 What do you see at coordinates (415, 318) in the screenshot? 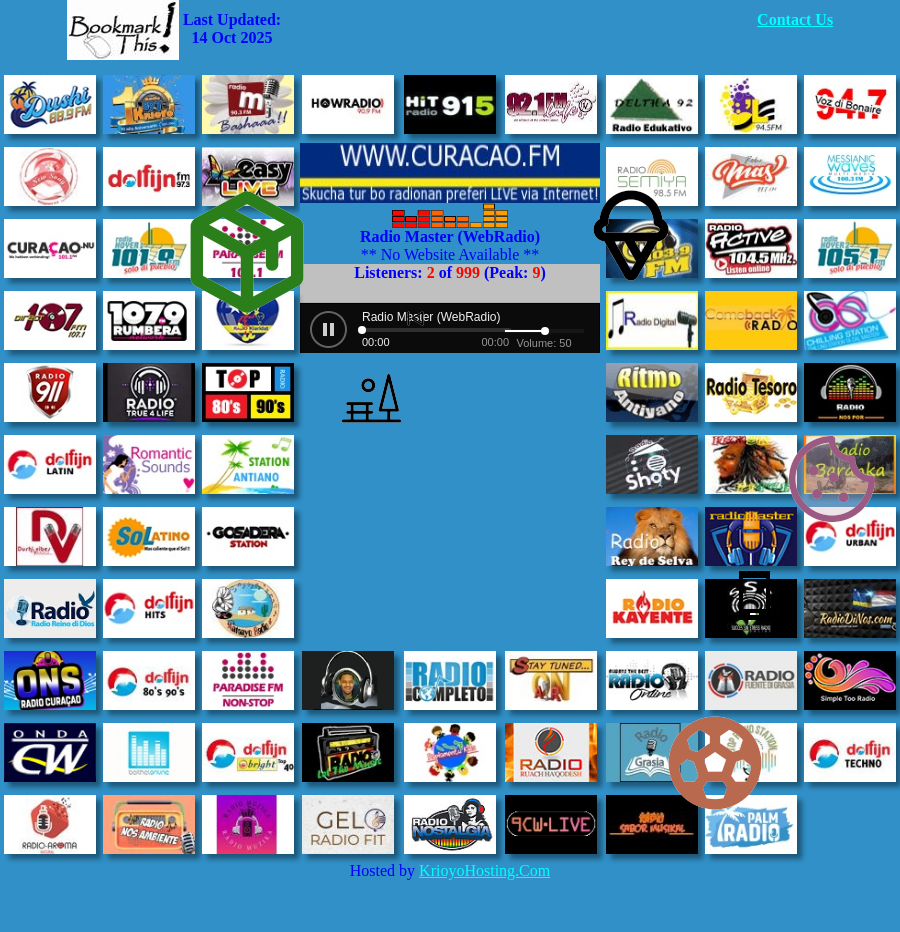
I see `skip to previous track` at bounding box center [415, 318].